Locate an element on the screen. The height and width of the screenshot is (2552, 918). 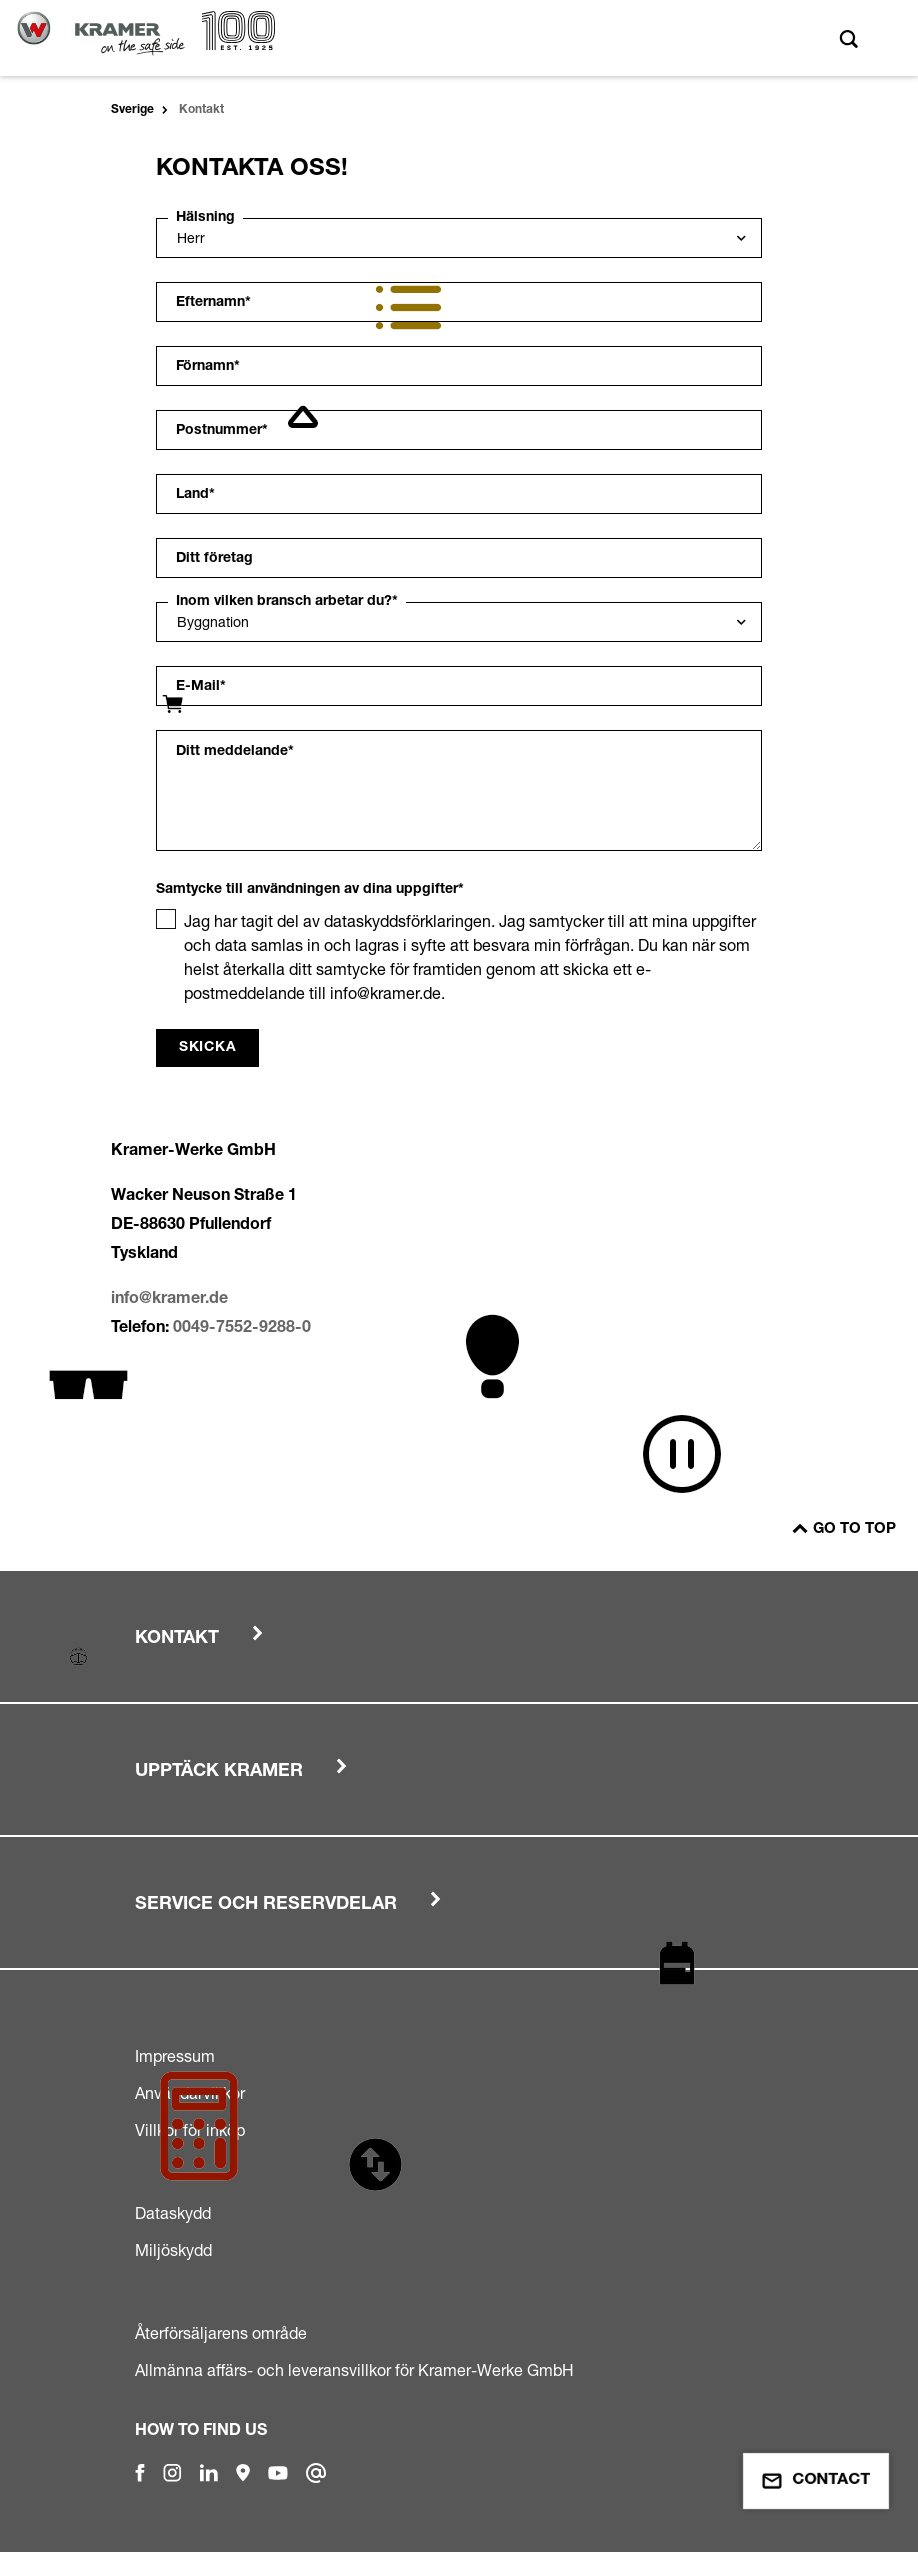
enable reading or accessibility mode is located at coordinates (88, 1383).